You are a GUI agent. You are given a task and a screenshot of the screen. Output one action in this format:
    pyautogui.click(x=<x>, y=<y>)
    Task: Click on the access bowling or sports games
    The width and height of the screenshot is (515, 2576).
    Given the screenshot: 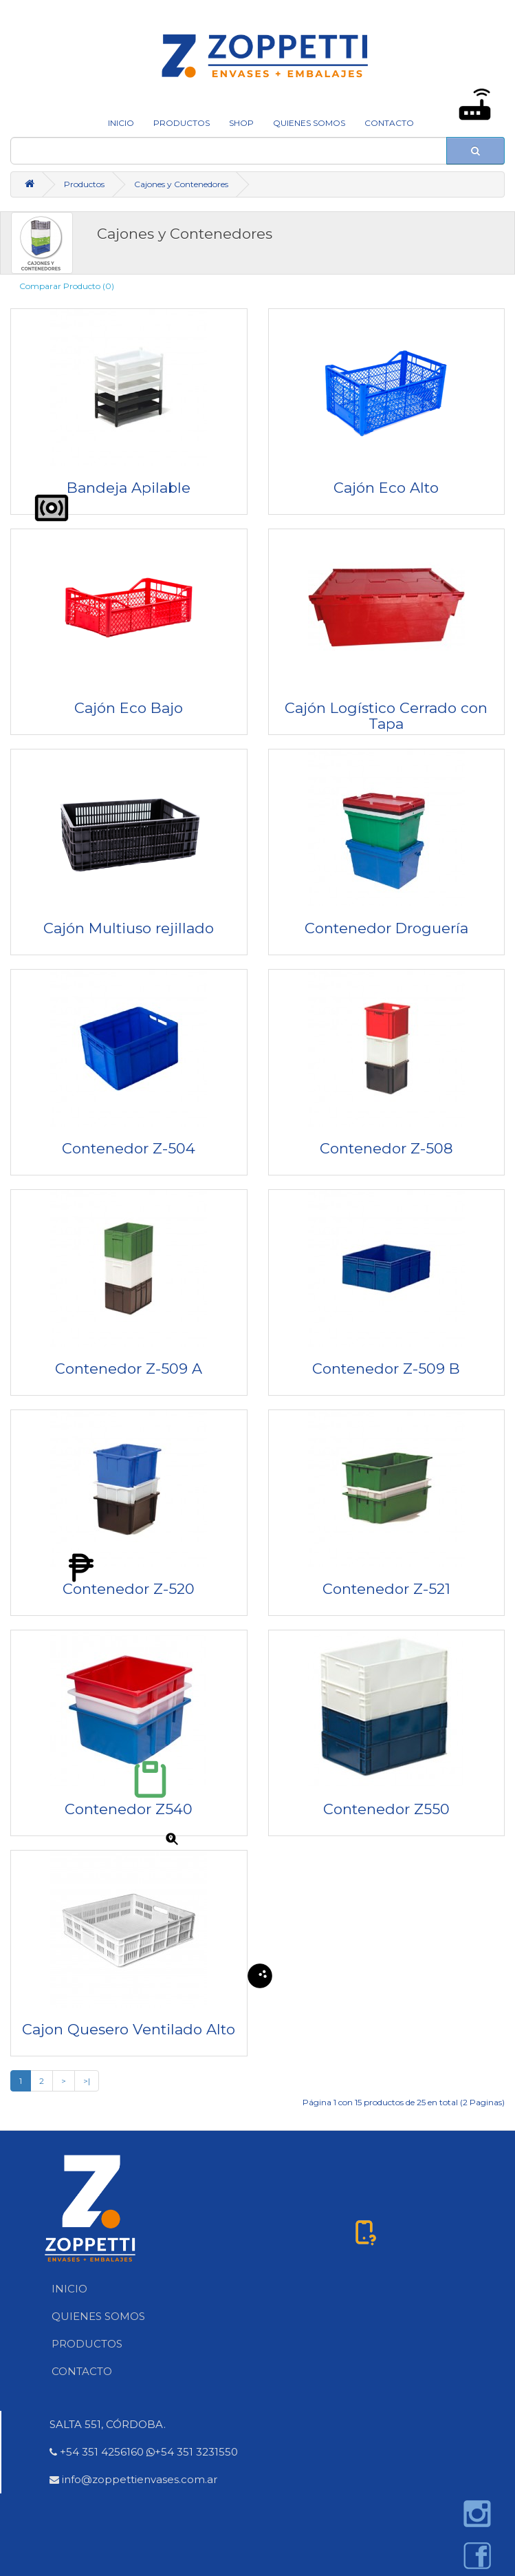 What is the action you would take?
    pyautogui.click(x=260, y=1976)
    